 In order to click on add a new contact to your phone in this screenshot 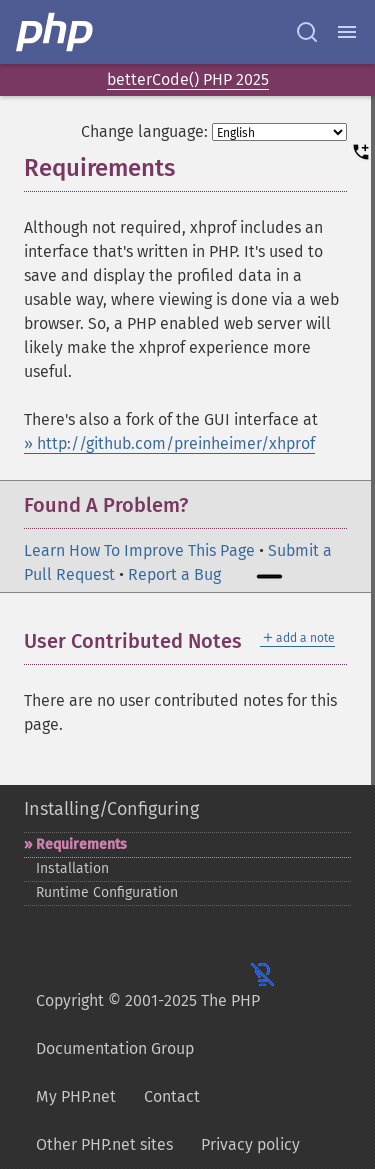, I will do `click(361, 152)`.